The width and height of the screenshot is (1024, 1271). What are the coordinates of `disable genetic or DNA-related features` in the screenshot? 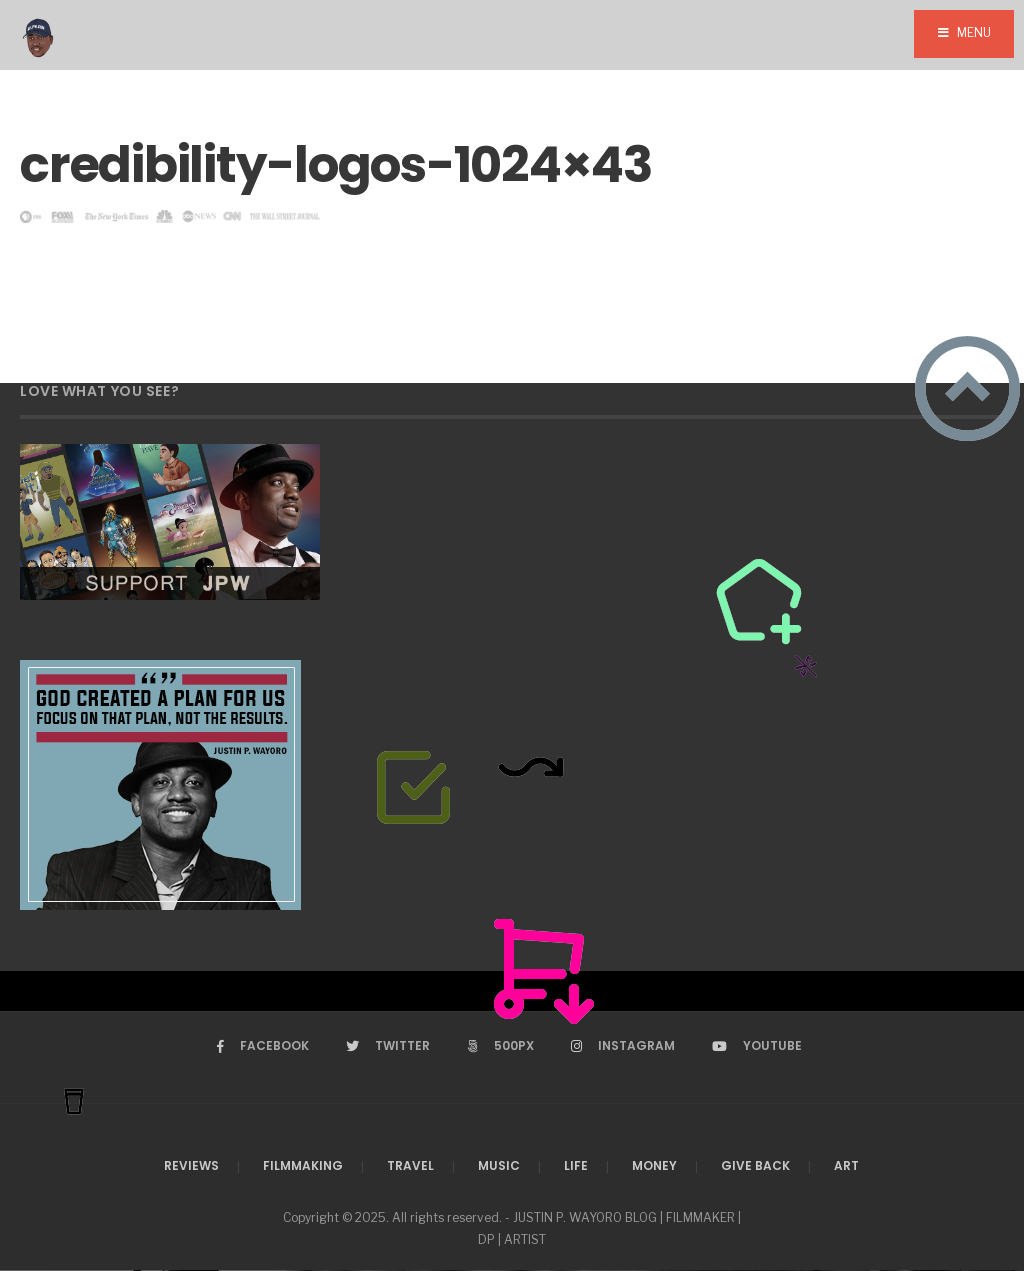 It's located at (806, 666).